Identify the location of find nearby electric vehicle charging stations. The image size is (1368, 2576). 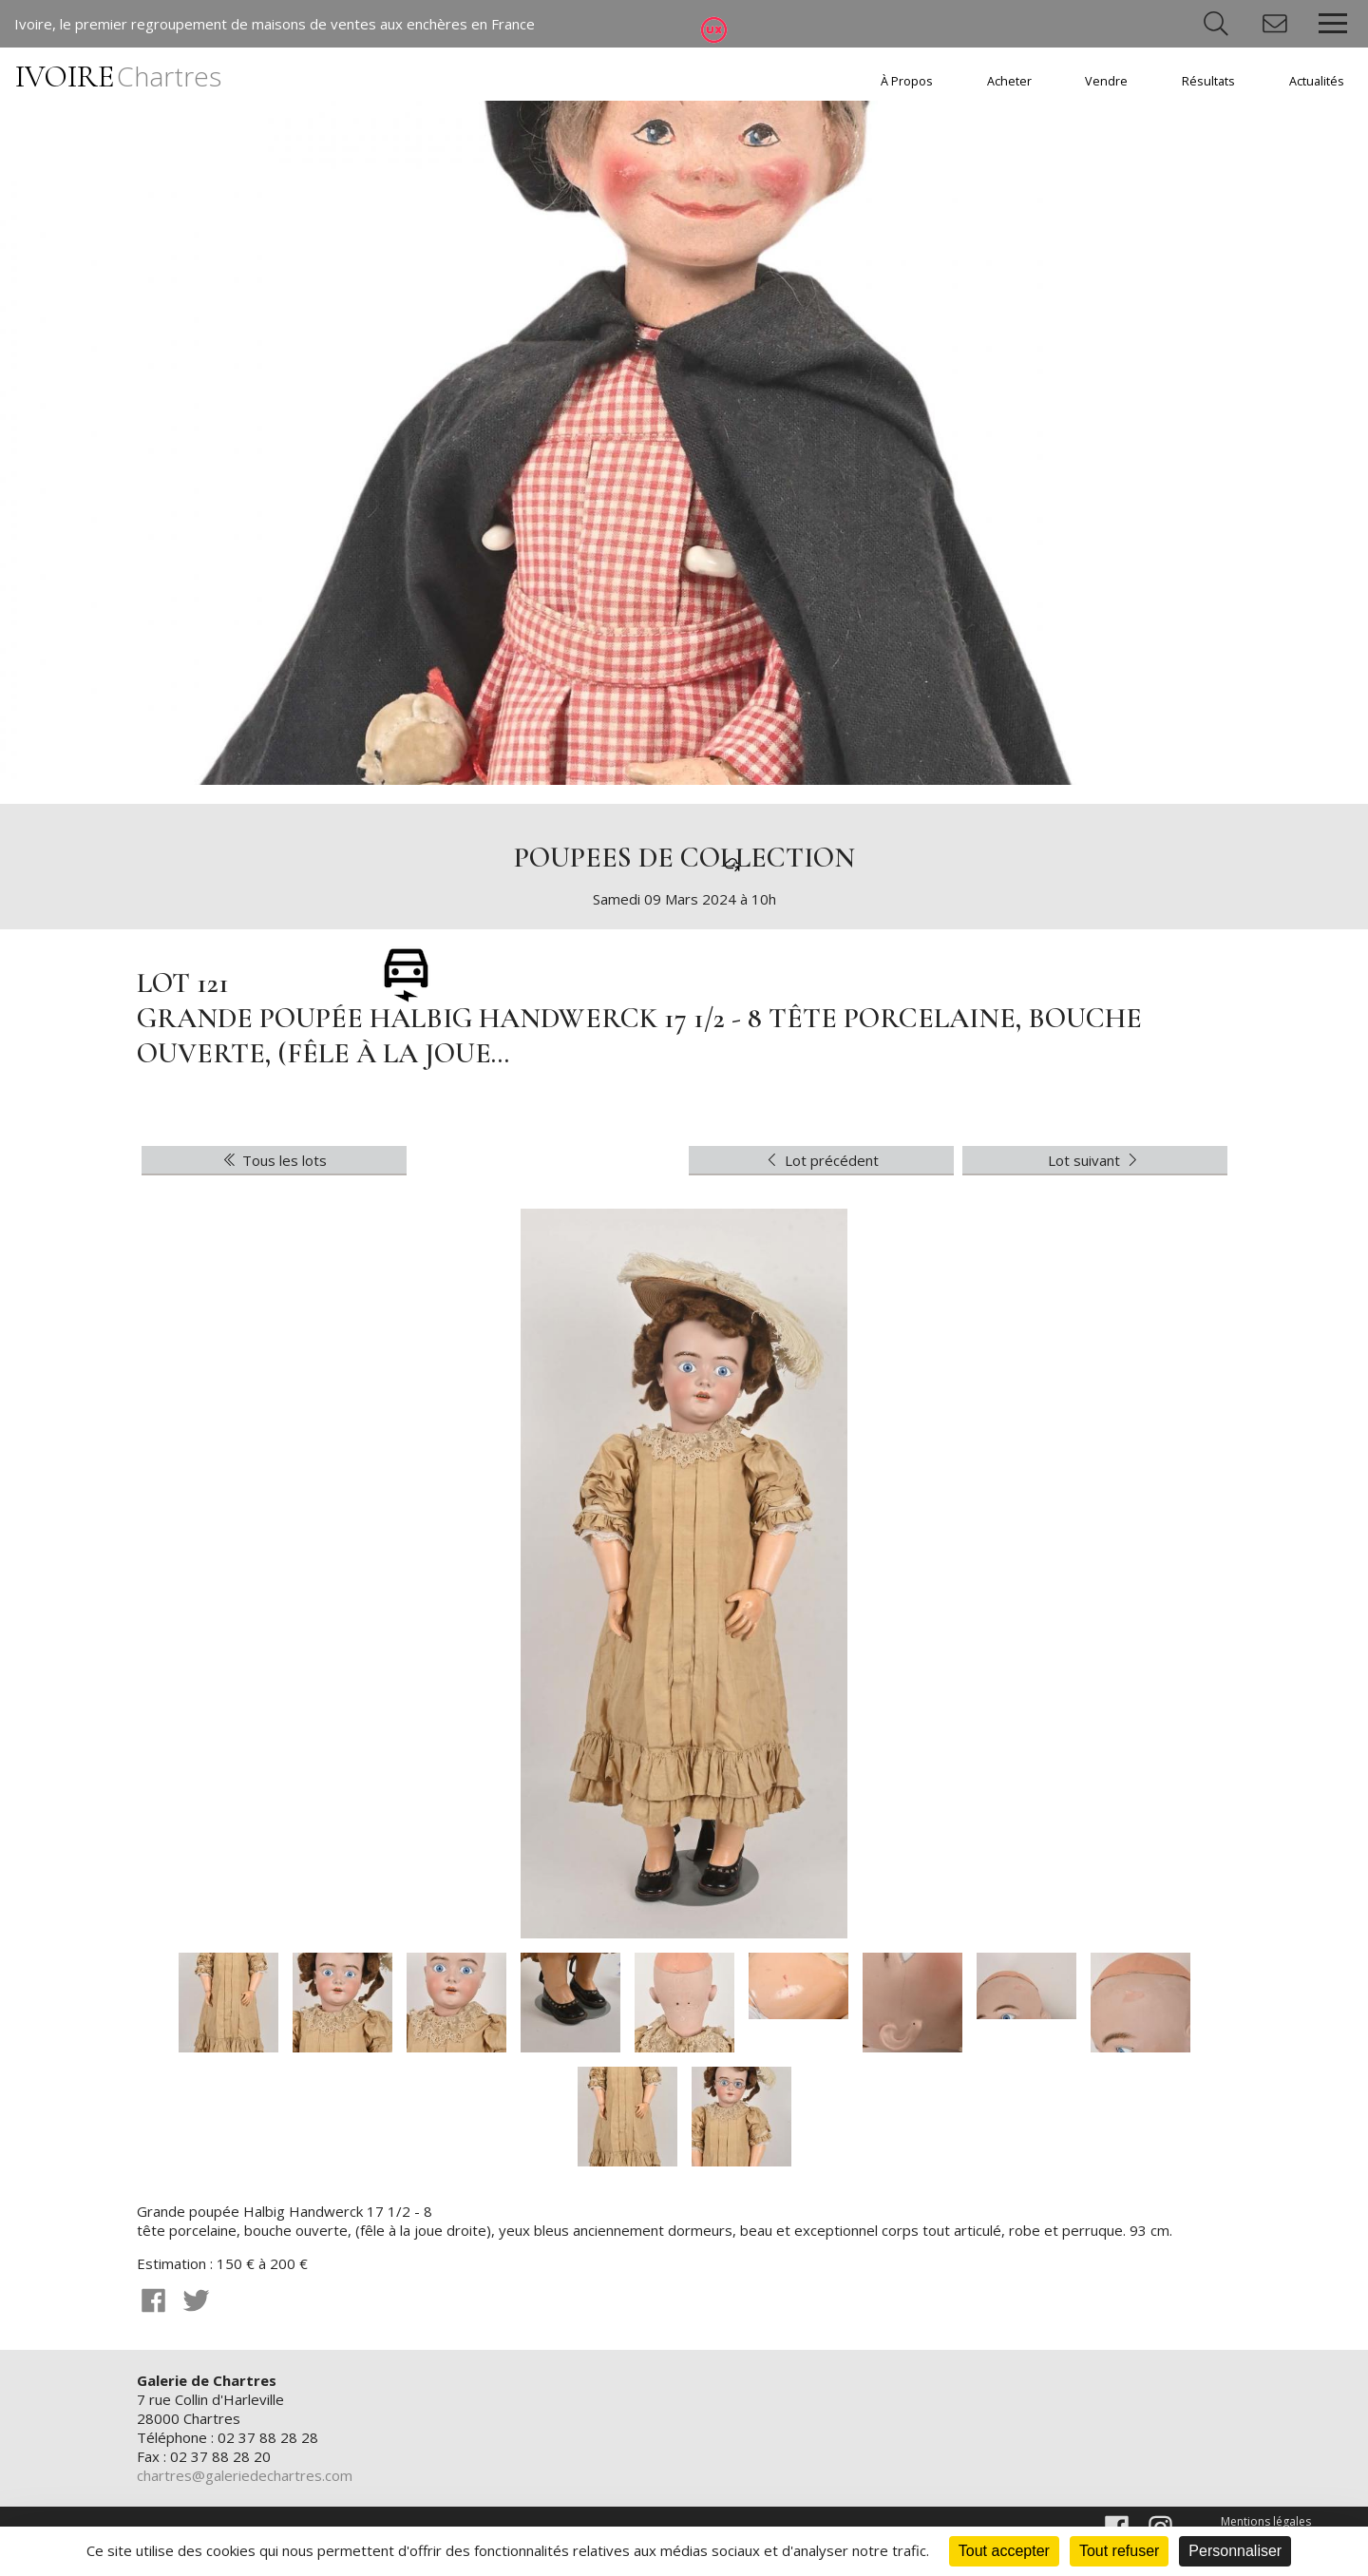
(406, 975).